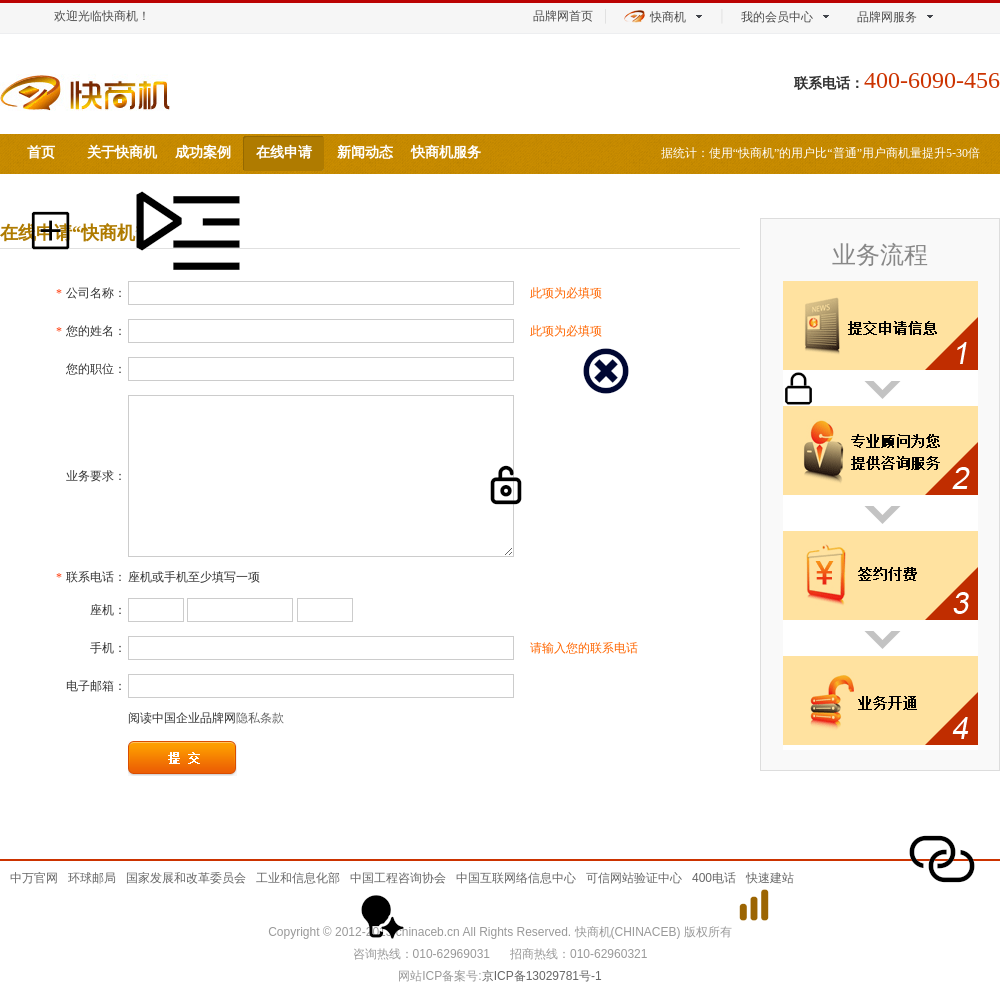  I want to click on access AI-powered suggestions or insights, so click(381, 918).